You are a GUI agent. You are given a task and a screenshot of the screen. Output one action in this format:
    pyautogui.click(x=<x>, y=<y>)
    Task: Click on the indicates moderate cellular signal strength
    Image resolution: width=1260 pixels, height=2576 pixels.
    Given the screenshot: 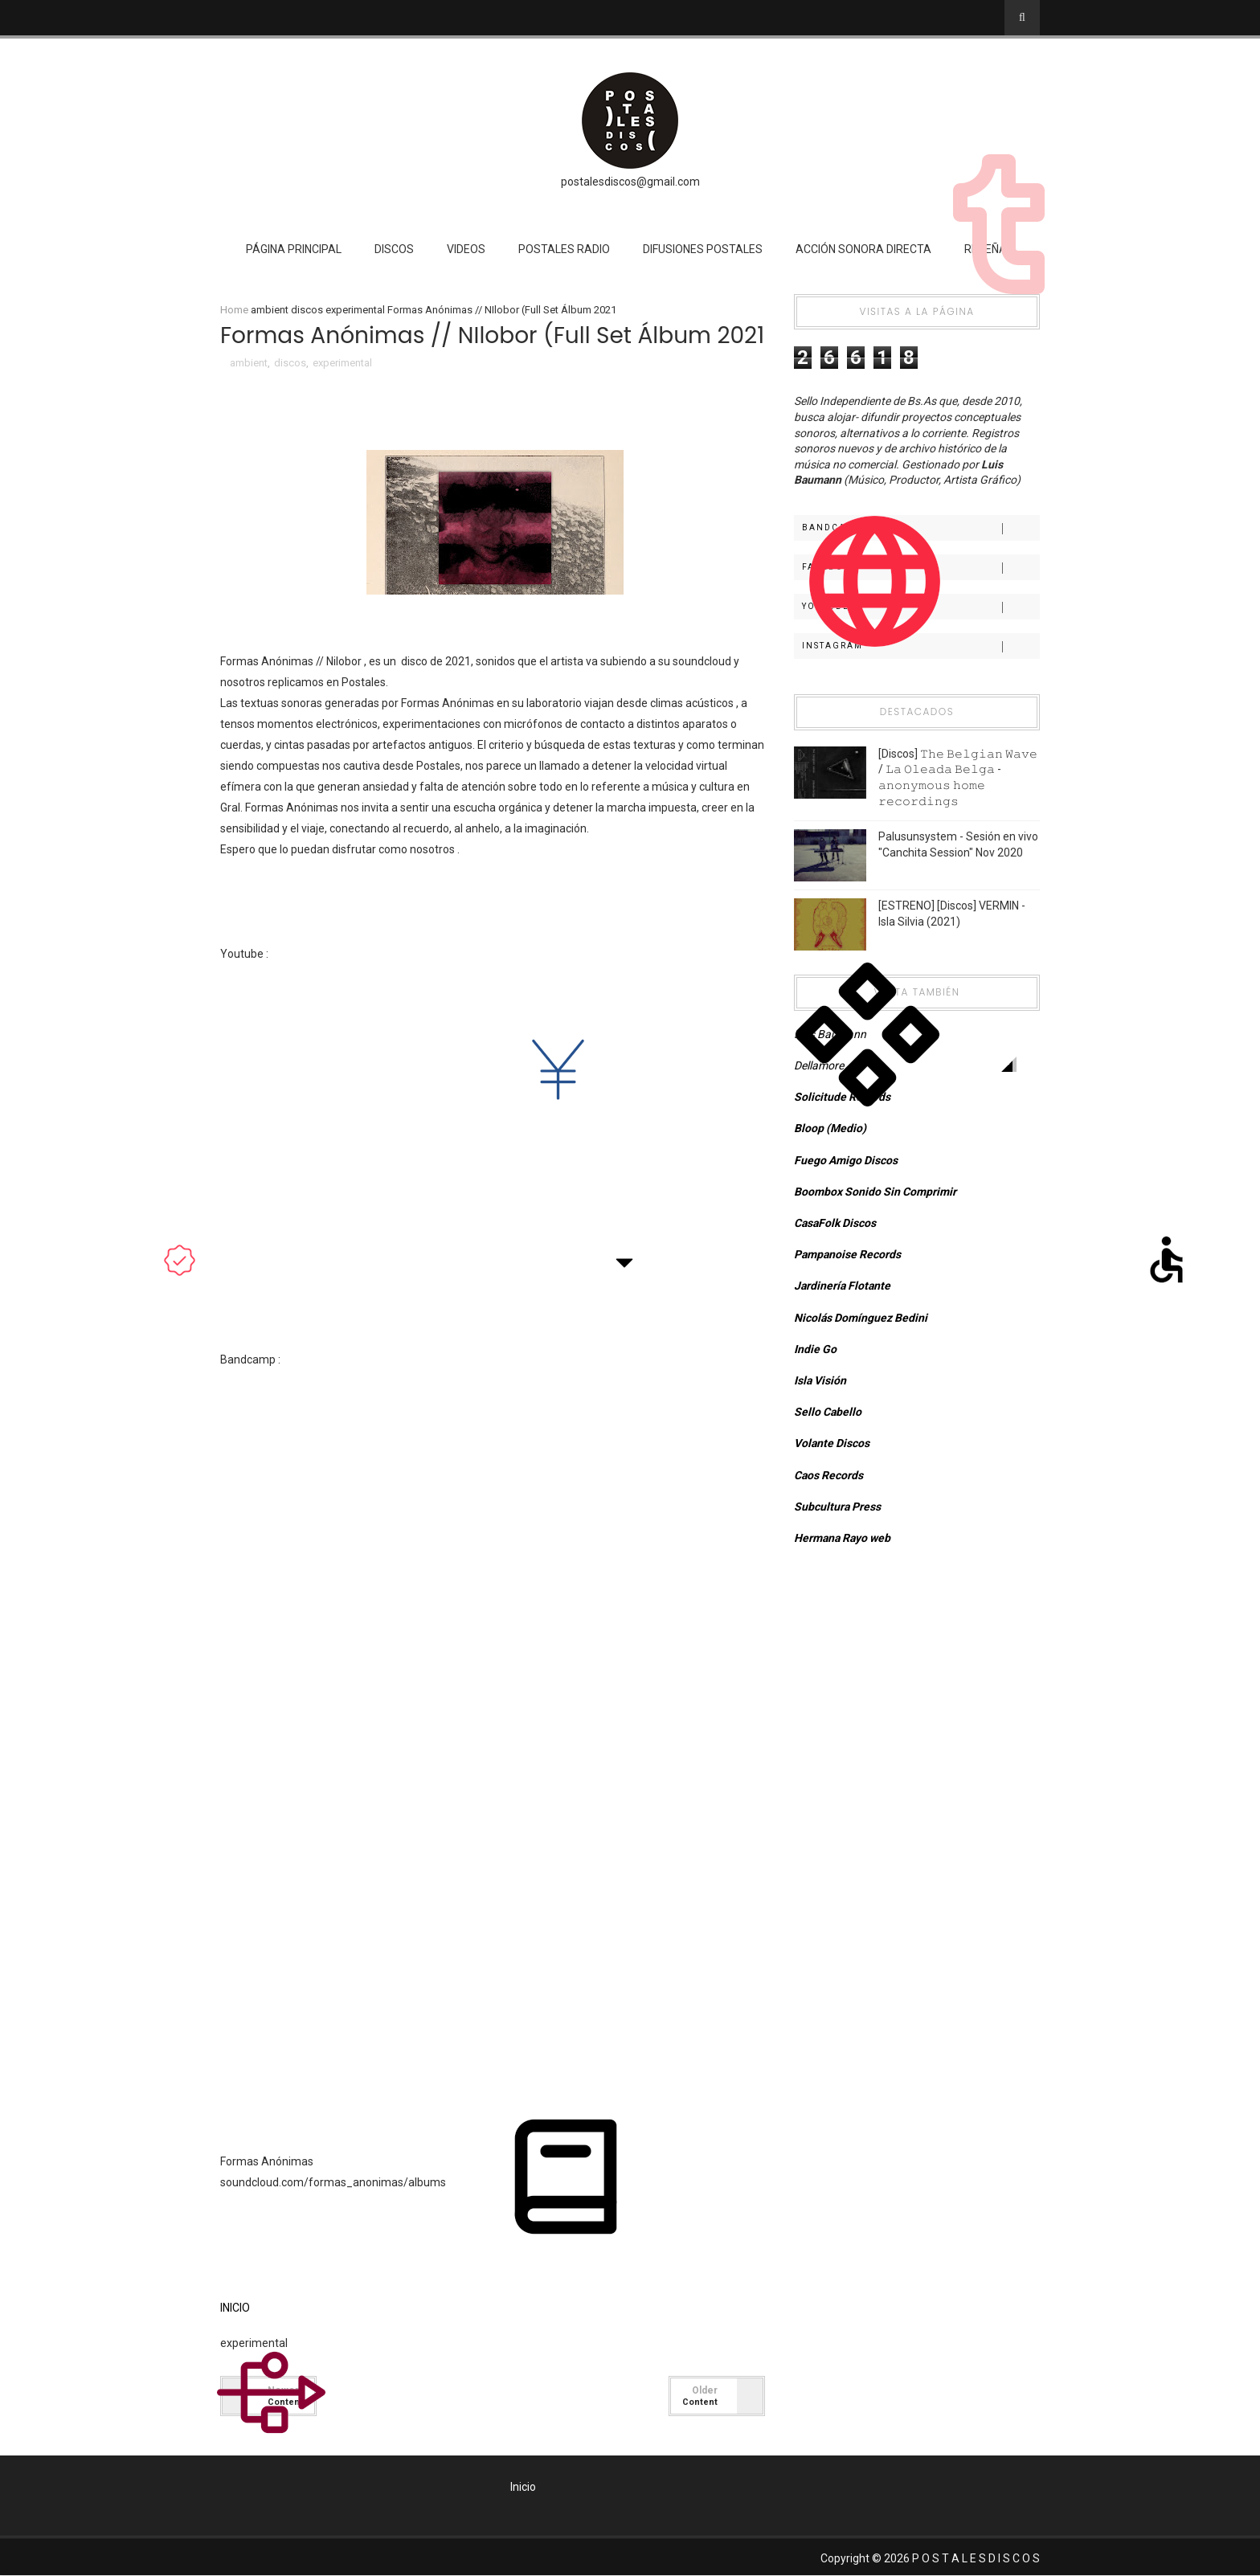 What is the action you would take?
    pyautogui.click(x=1008, y=1064)
    